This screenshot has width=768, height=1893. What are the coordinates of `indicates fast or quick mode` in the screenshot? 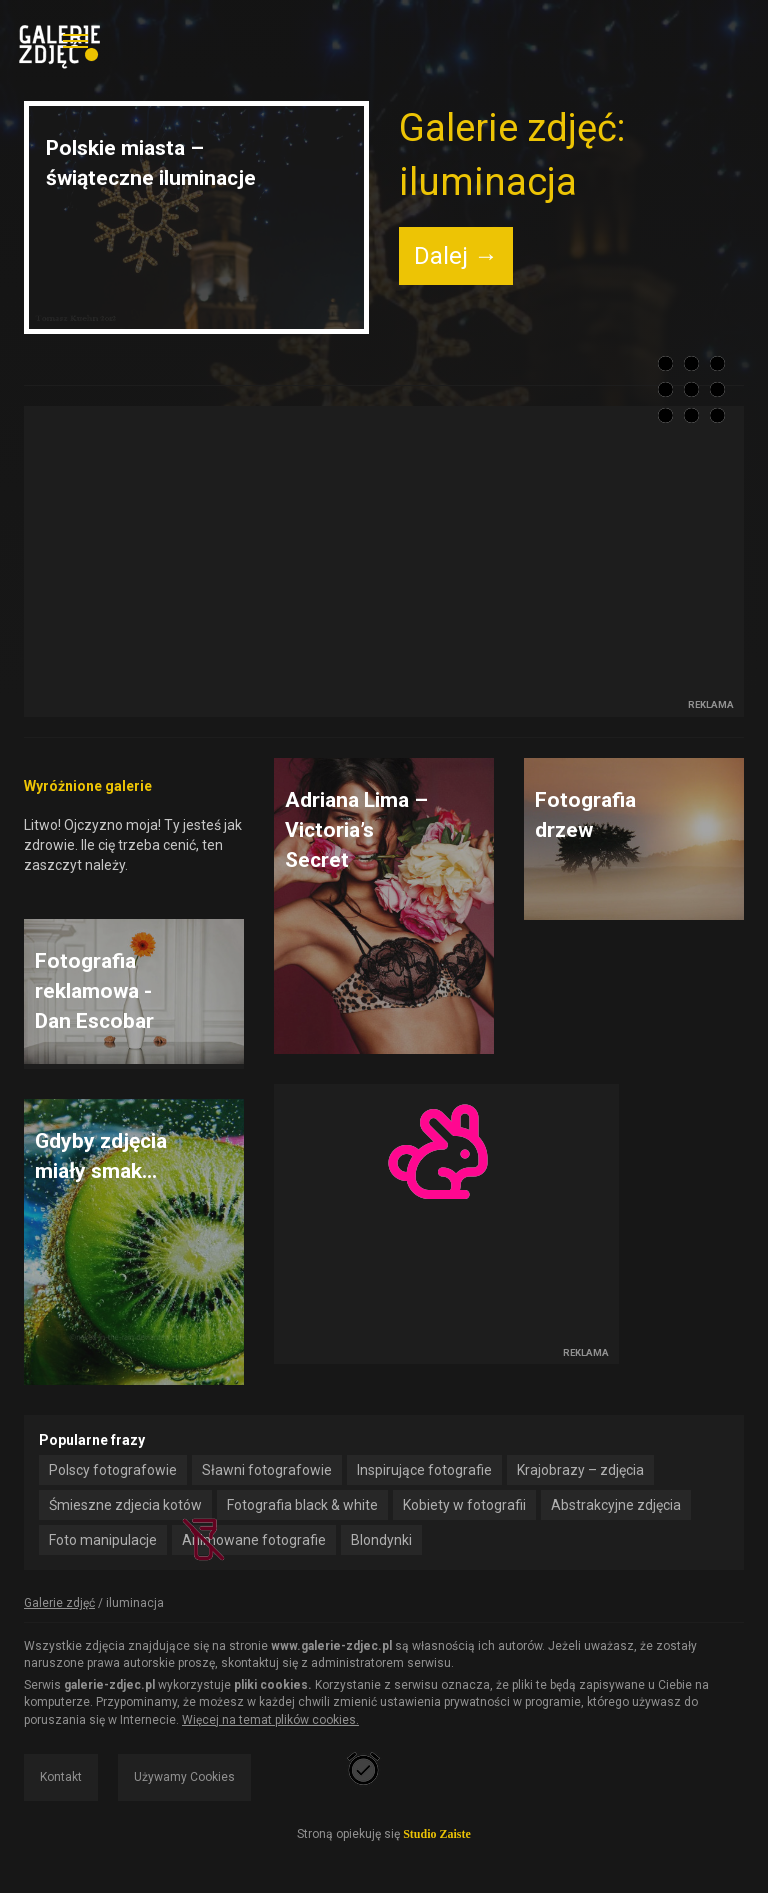 It's located at (438, 1154).